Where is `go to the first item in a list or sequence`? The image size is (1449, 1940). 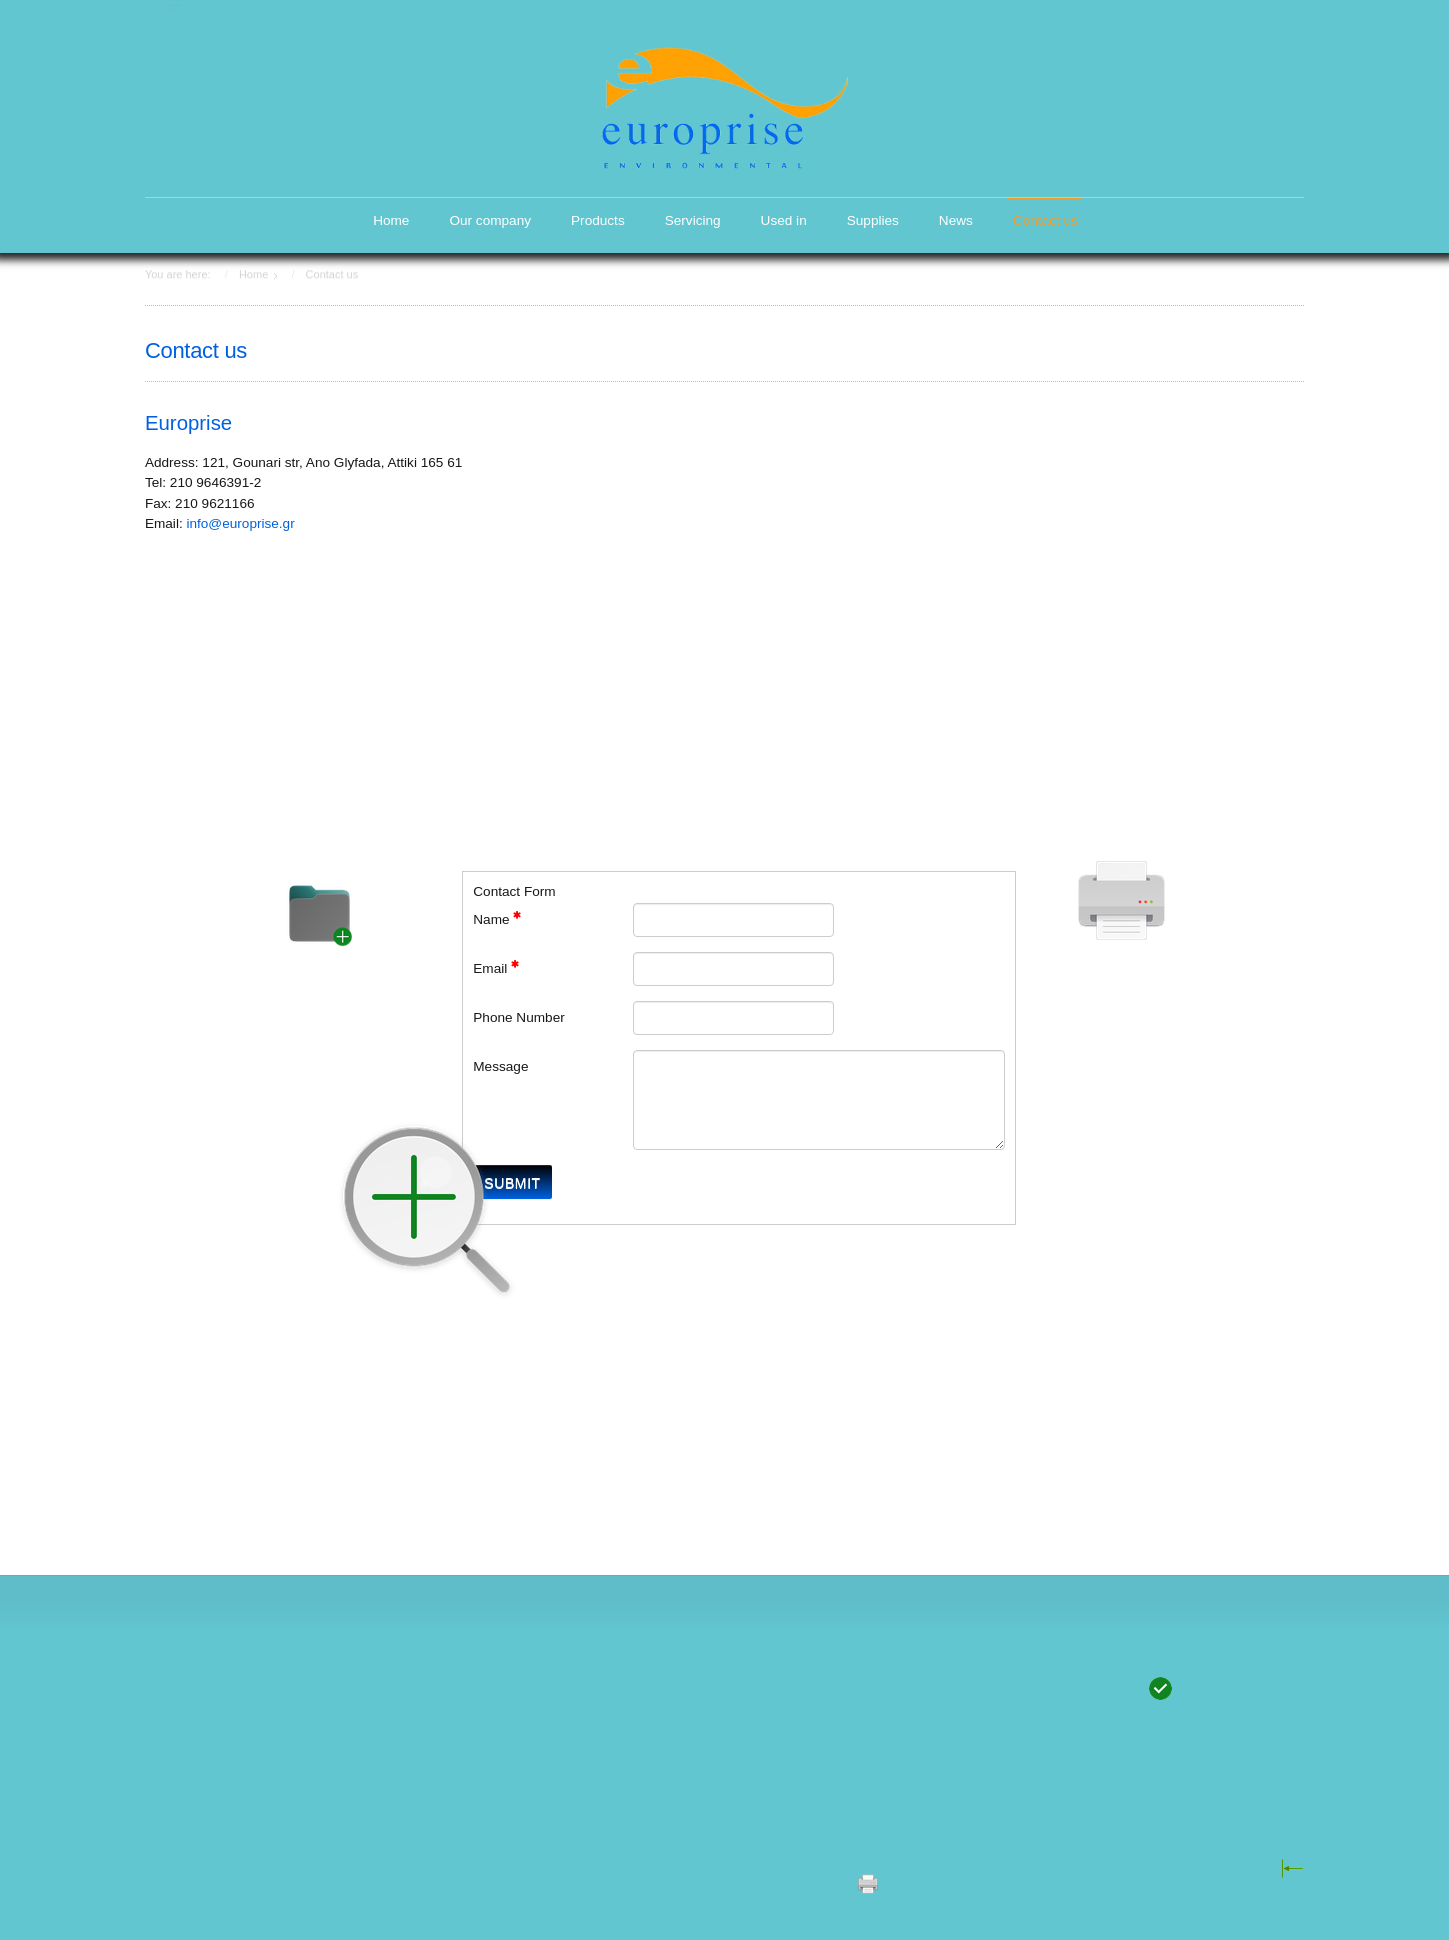
go to the first item in a list or sequence is located at coordinates (1292, 1868).